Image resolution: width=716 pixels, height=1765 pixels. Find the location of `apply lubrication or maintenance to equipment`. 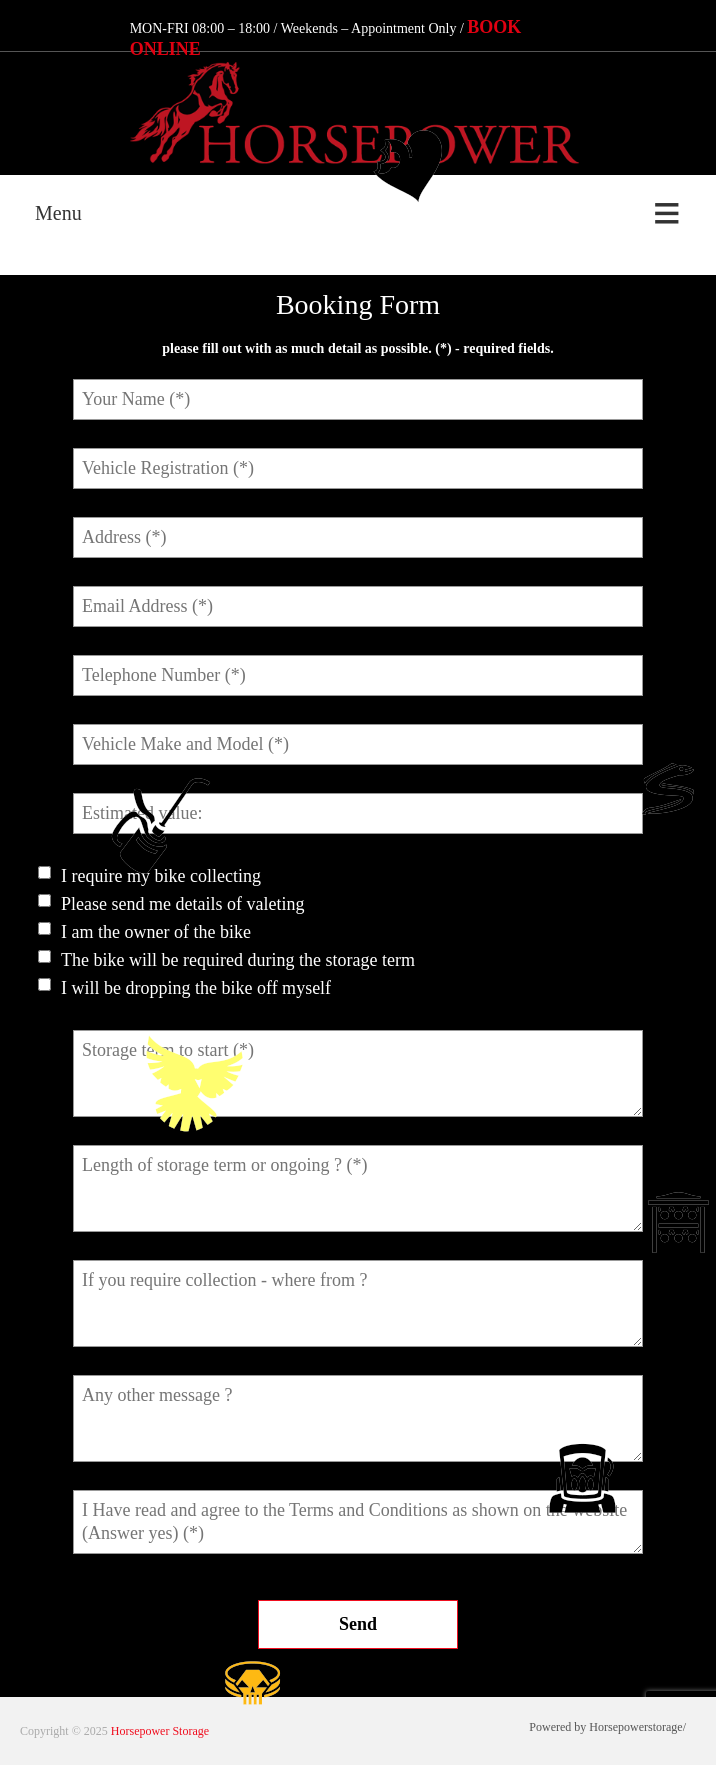

apply lubrication or maintenance to equipment is located at coordinates (161, 826).